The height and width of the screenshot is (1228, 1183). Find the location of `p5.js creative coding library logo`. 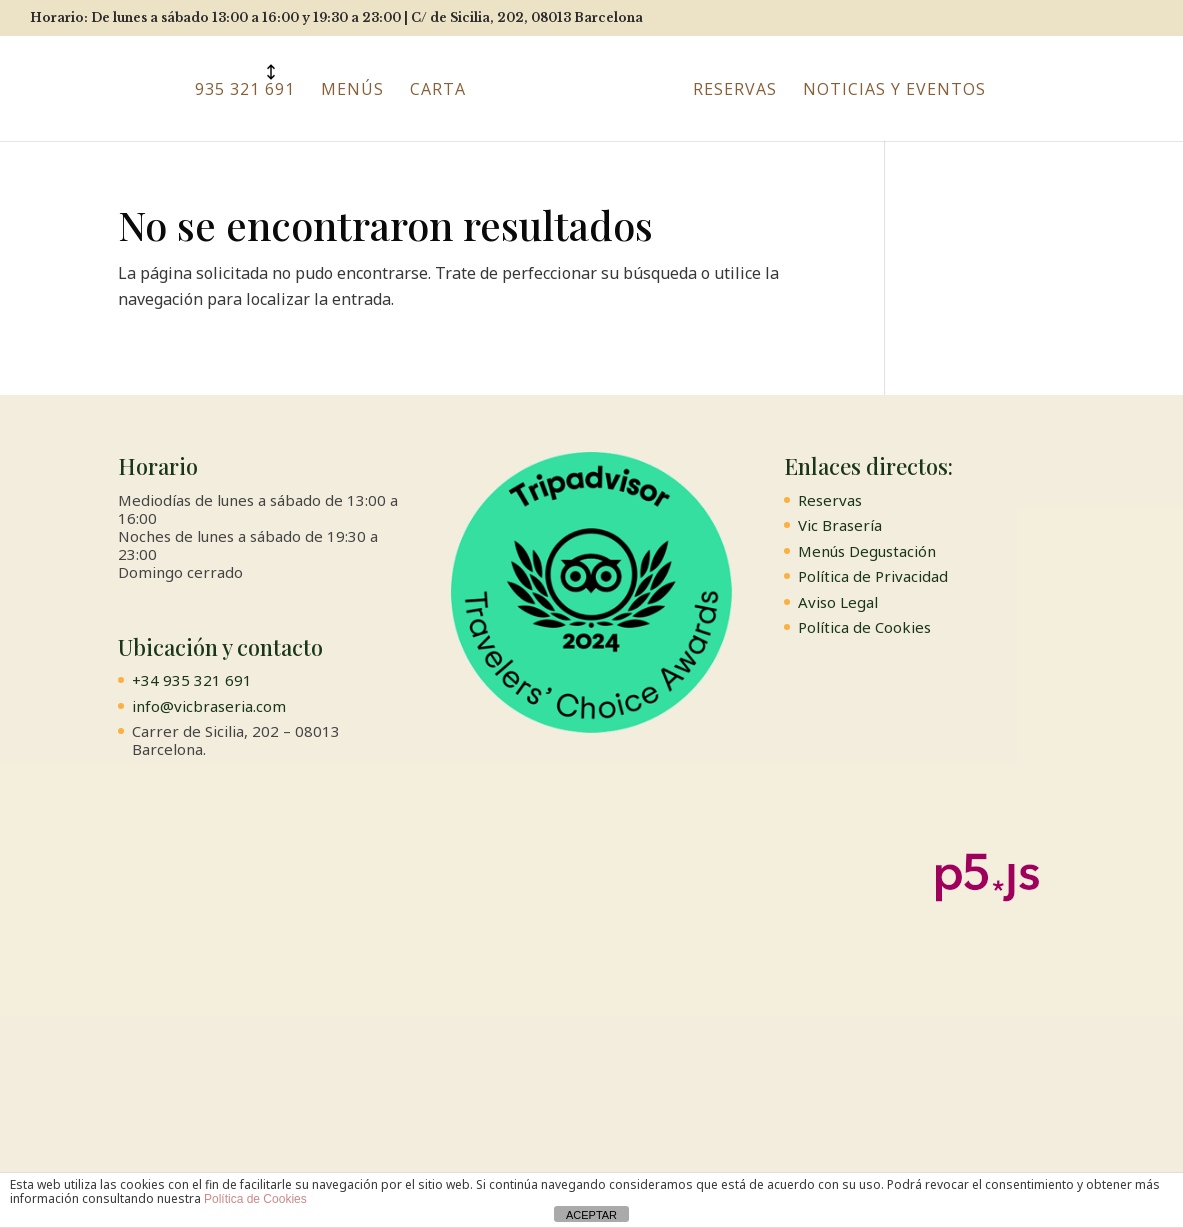

p5.js creative coding library logo is located at coordinates (987, 877).